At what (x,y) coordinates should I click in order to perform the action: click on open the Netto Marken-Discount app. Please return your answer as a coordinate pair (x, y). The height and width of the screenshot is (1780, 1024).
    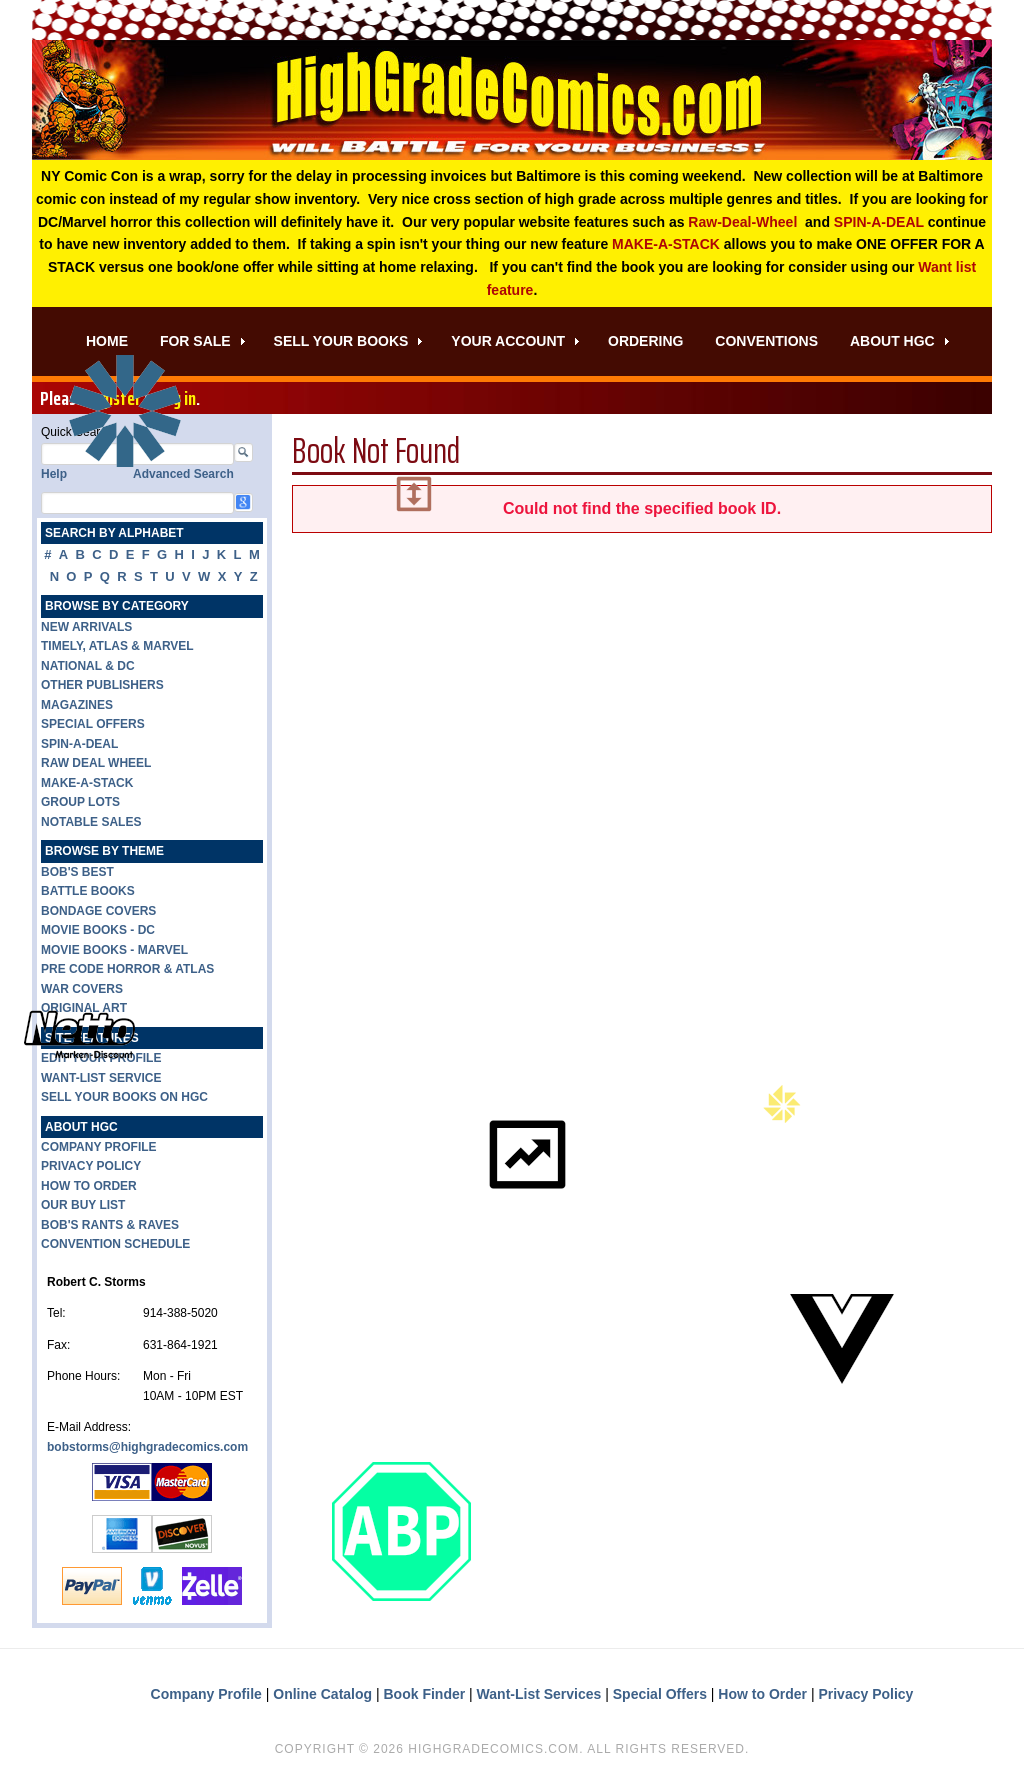
    Looking at the image, I should click on (79, 1034).